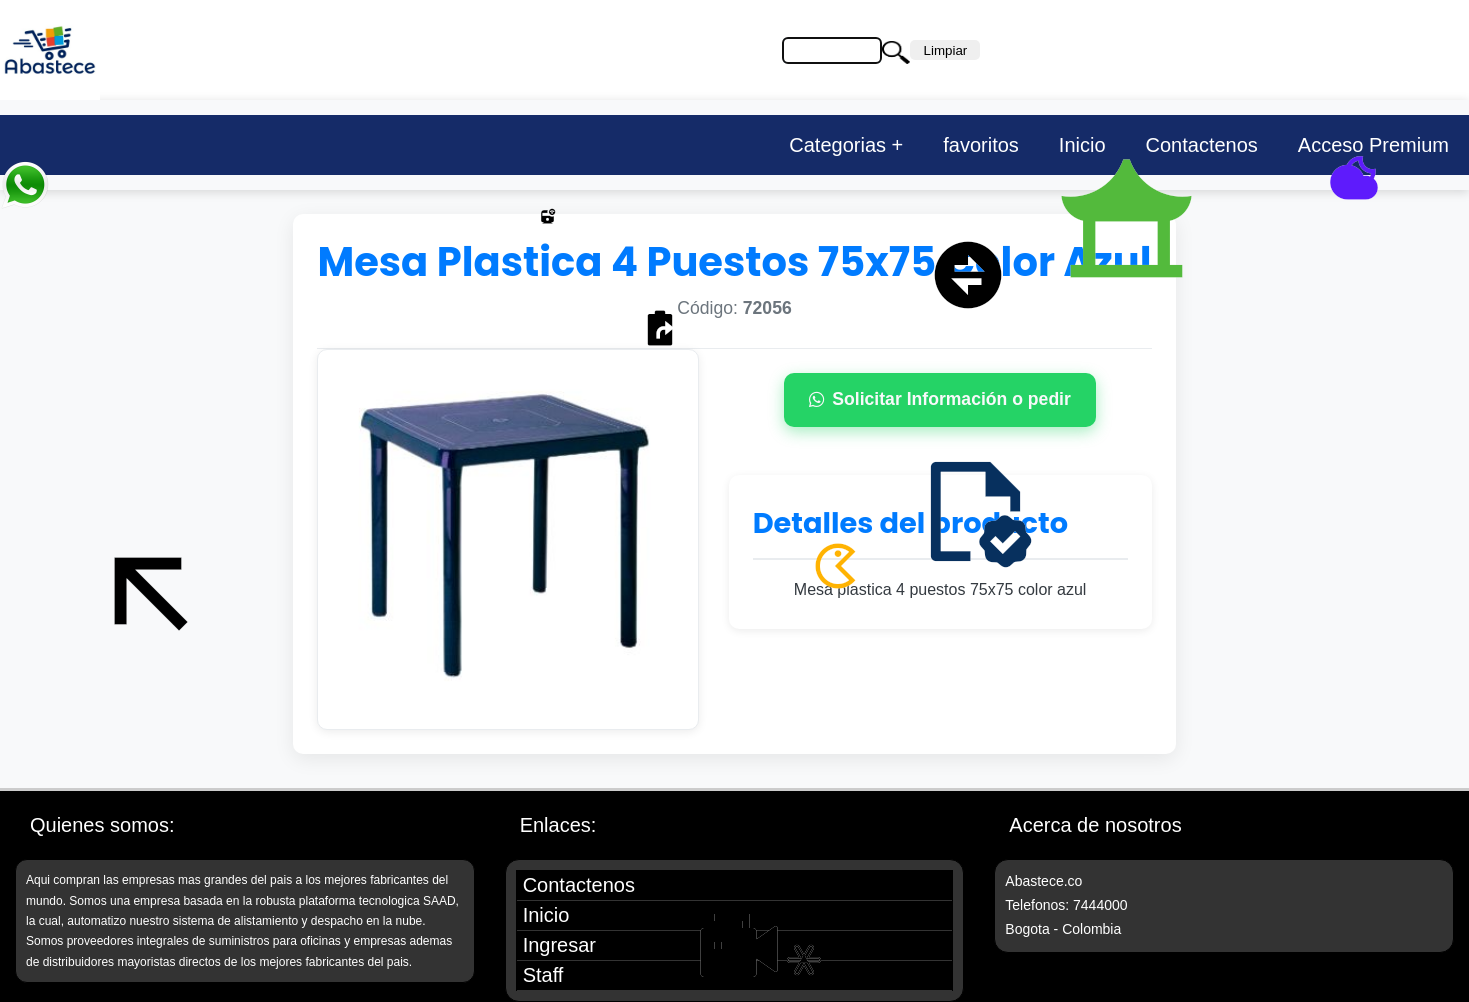 The image size is (1469, 1002). Describe the element at coordinates (804, 960) in the screenshot. I see `open google authenticator app` at that location.